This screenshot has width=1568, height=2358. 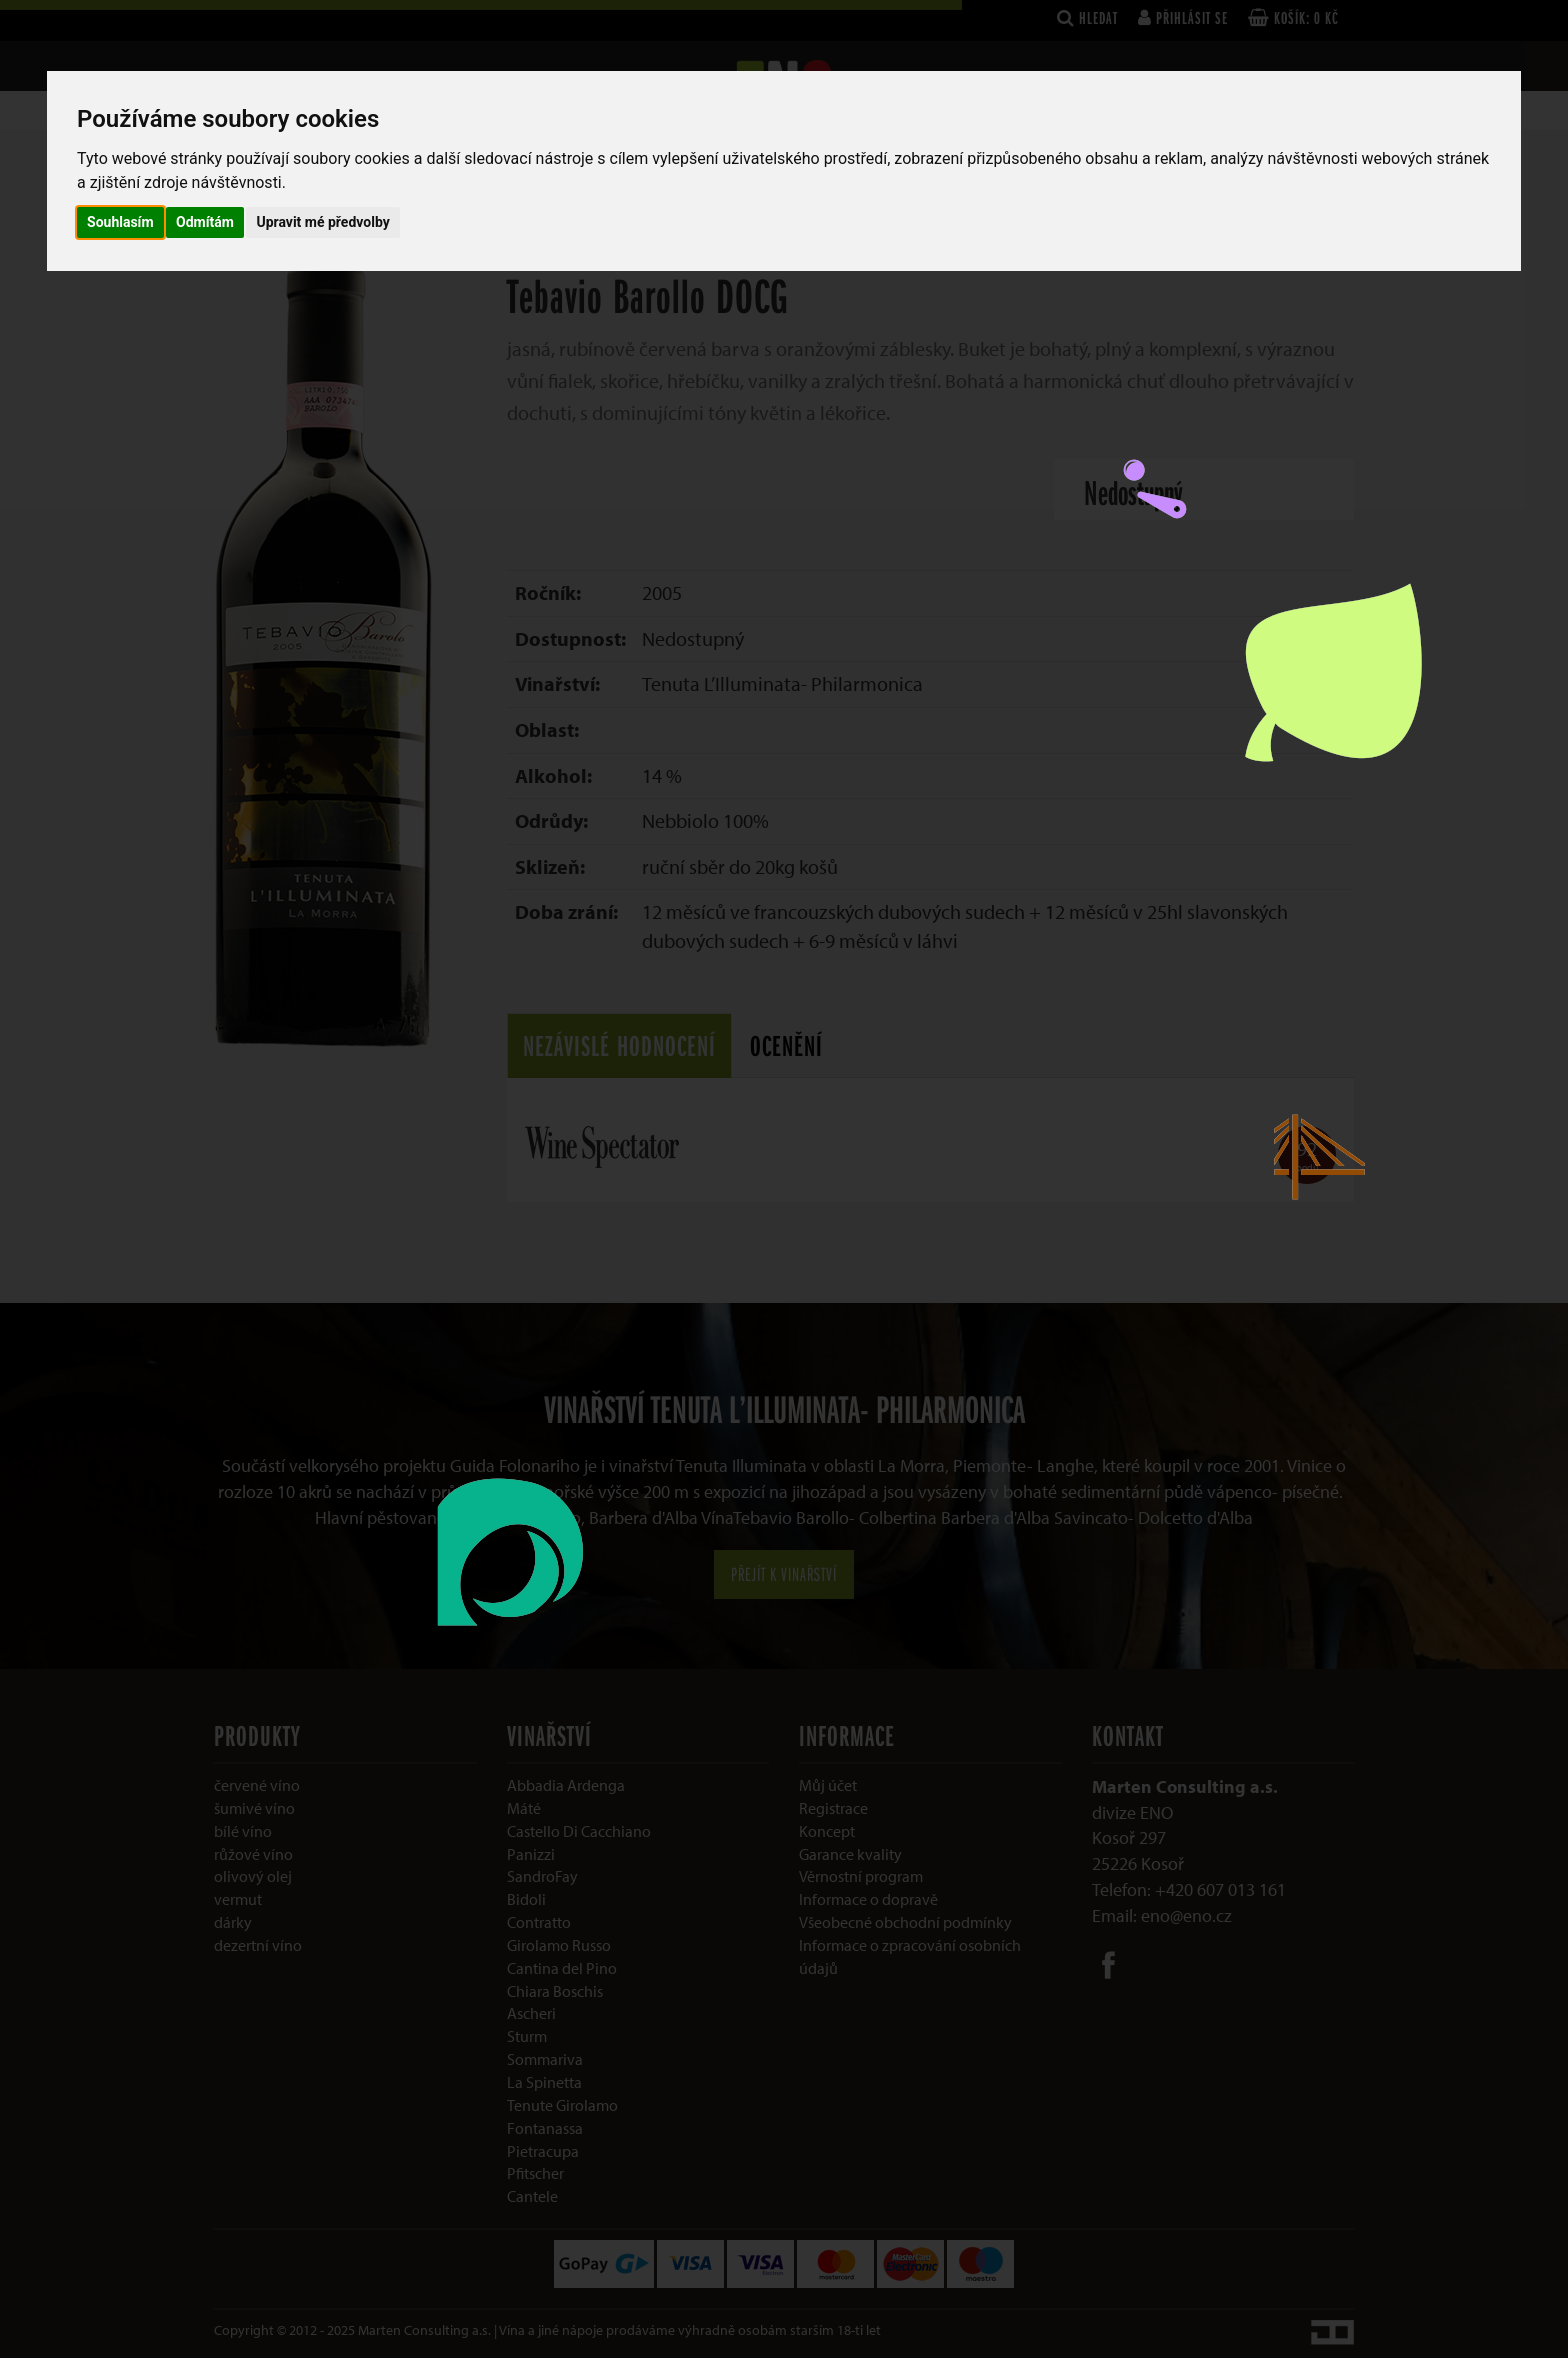 What do you see at coordinates (1333, 672) in the screenshot?
I see `indicates eco-friendly or sustainable option` at bounding box center [1333, 672].